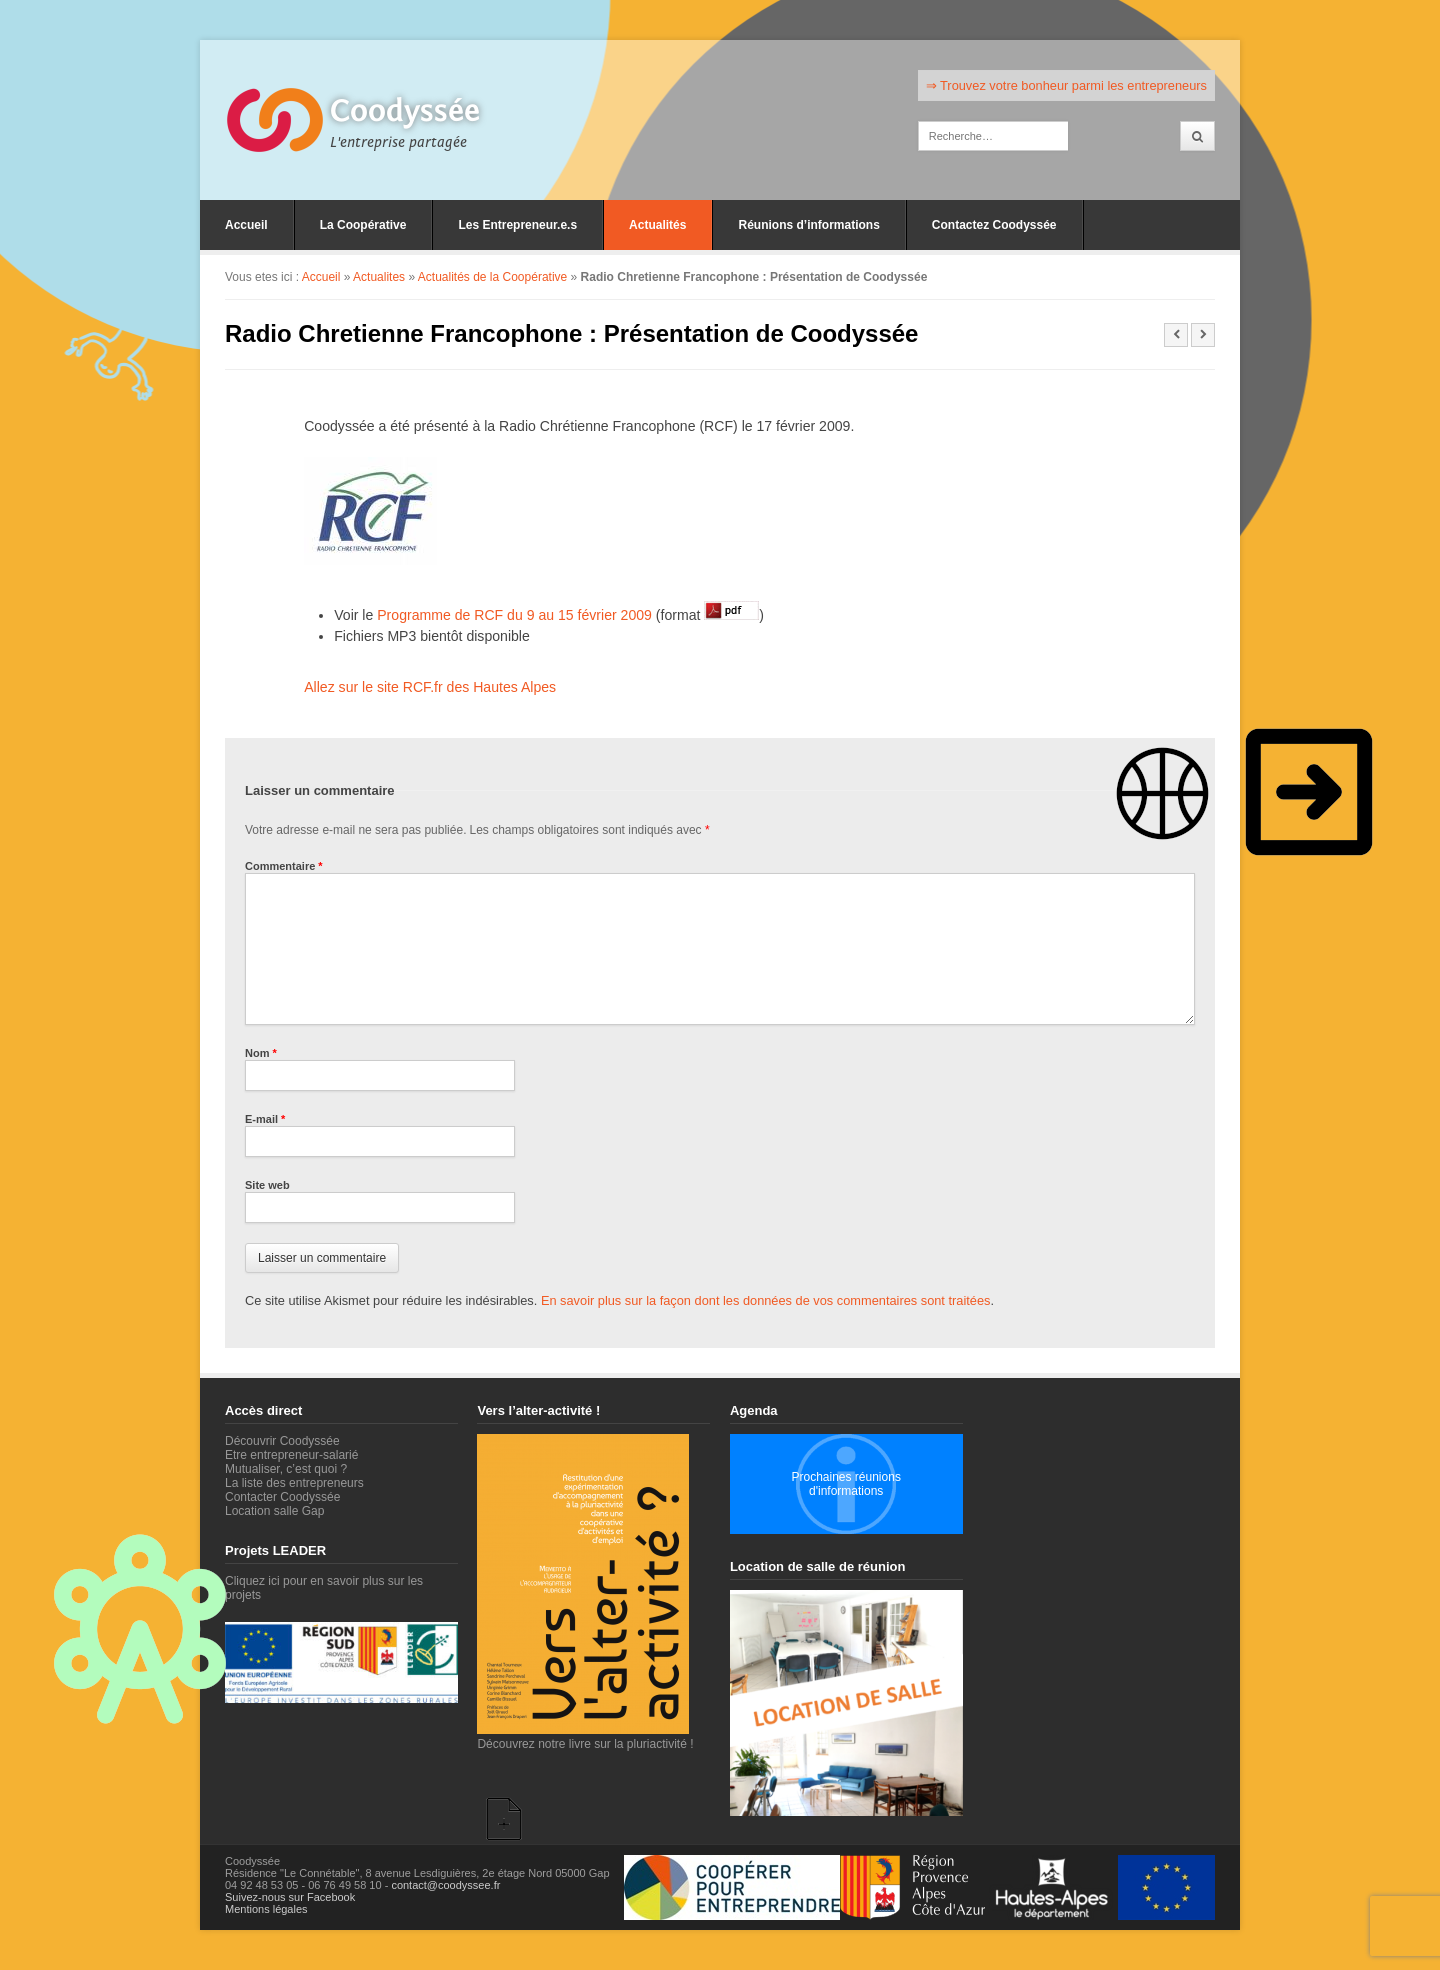 This screenshot has height=1970, width=1440. What do you see at coordinates (1309, 792) in the screenshot?
I see `navigate to the next screen or step` at bounding box center [1309, 792].